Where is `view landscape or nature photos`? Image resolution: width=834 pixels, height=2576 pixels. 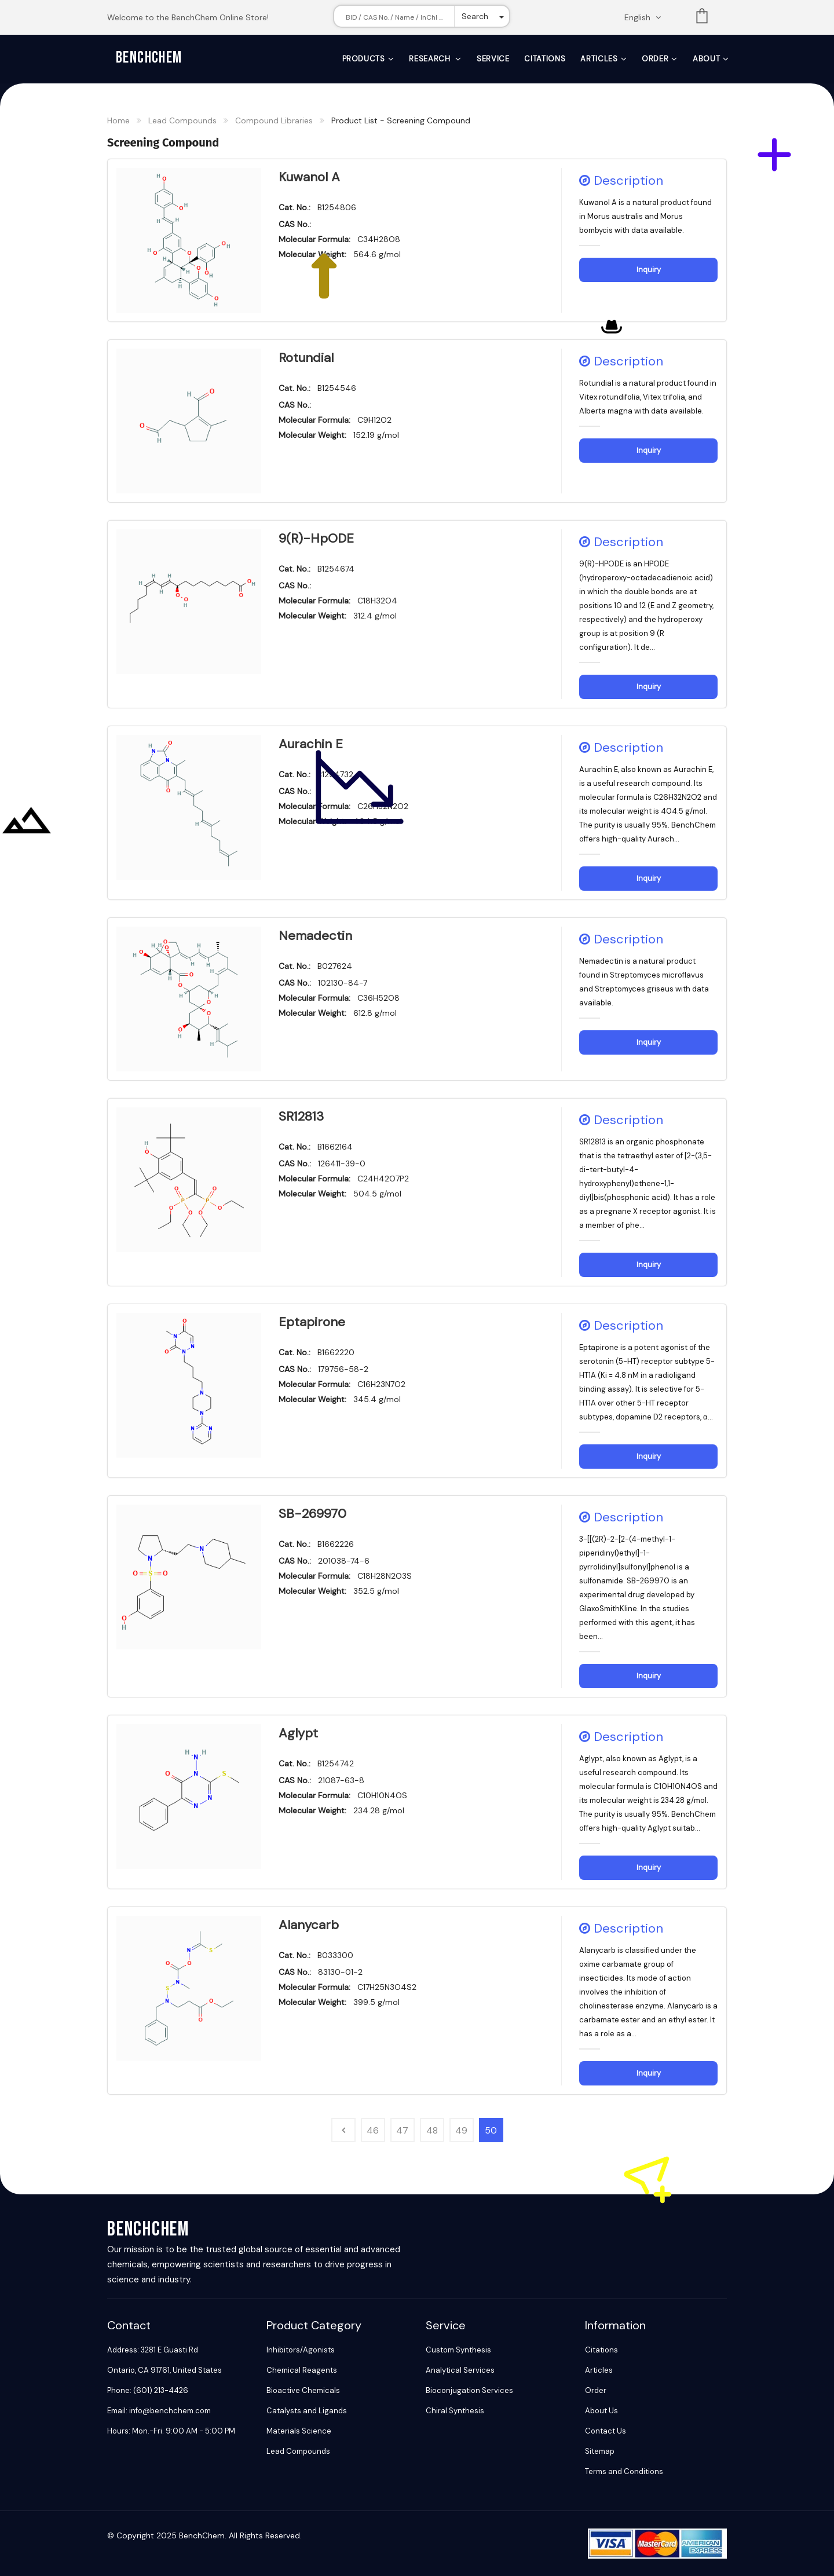
view landscape or nature photos is located at coordinates (27, 820).